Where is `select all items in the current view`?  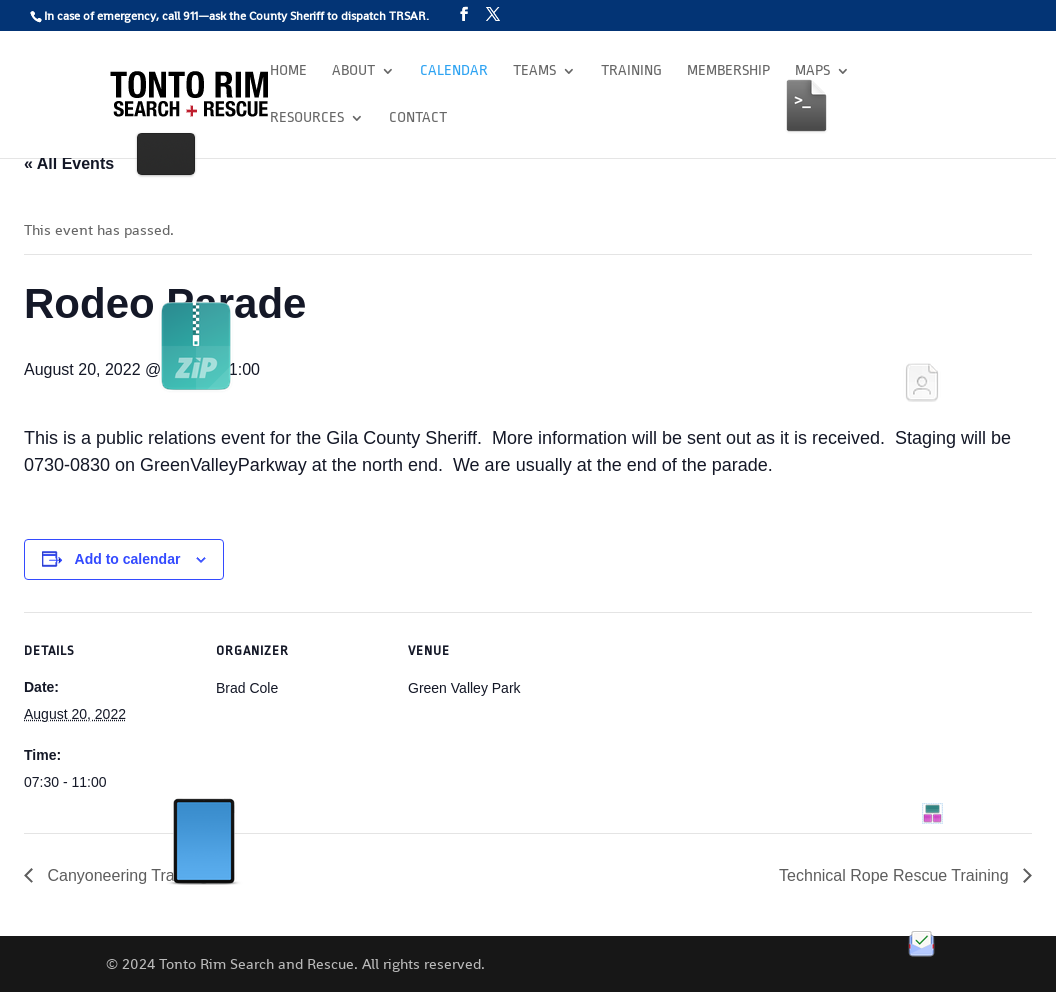 select all items in the current view is located at coordinates (932, 813).